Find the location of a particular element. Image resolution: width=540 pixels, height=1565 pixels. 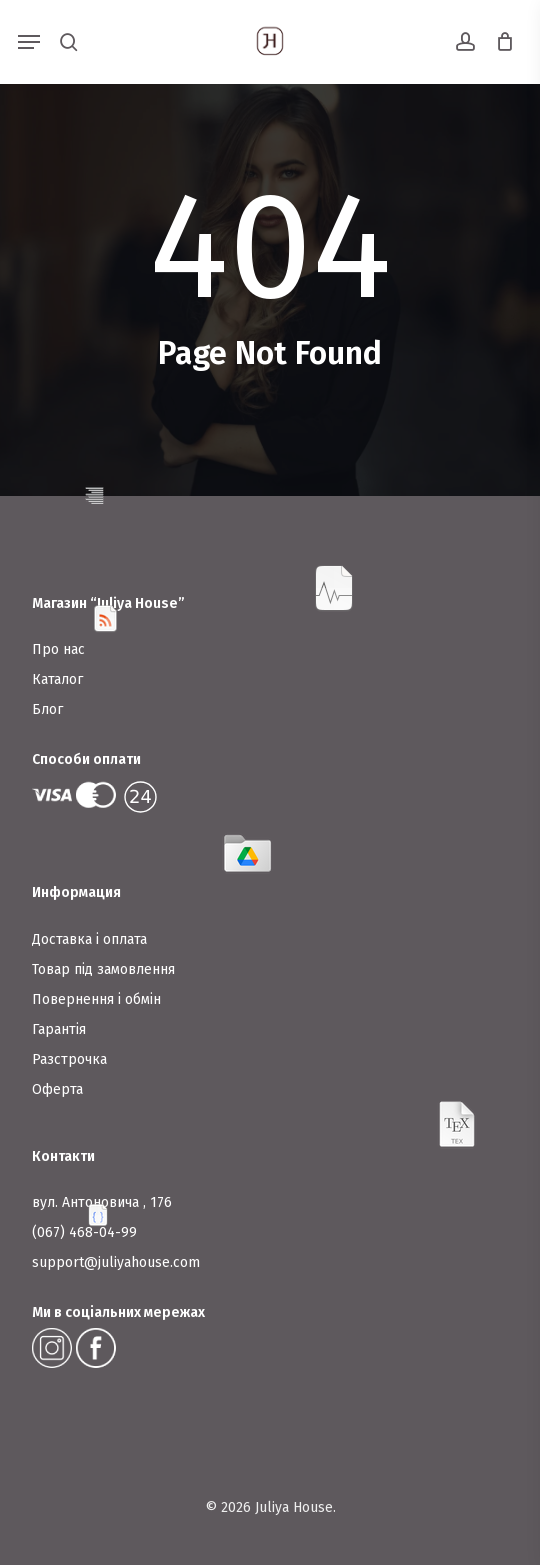

open google drive folder is located at coordinates (247, 854).